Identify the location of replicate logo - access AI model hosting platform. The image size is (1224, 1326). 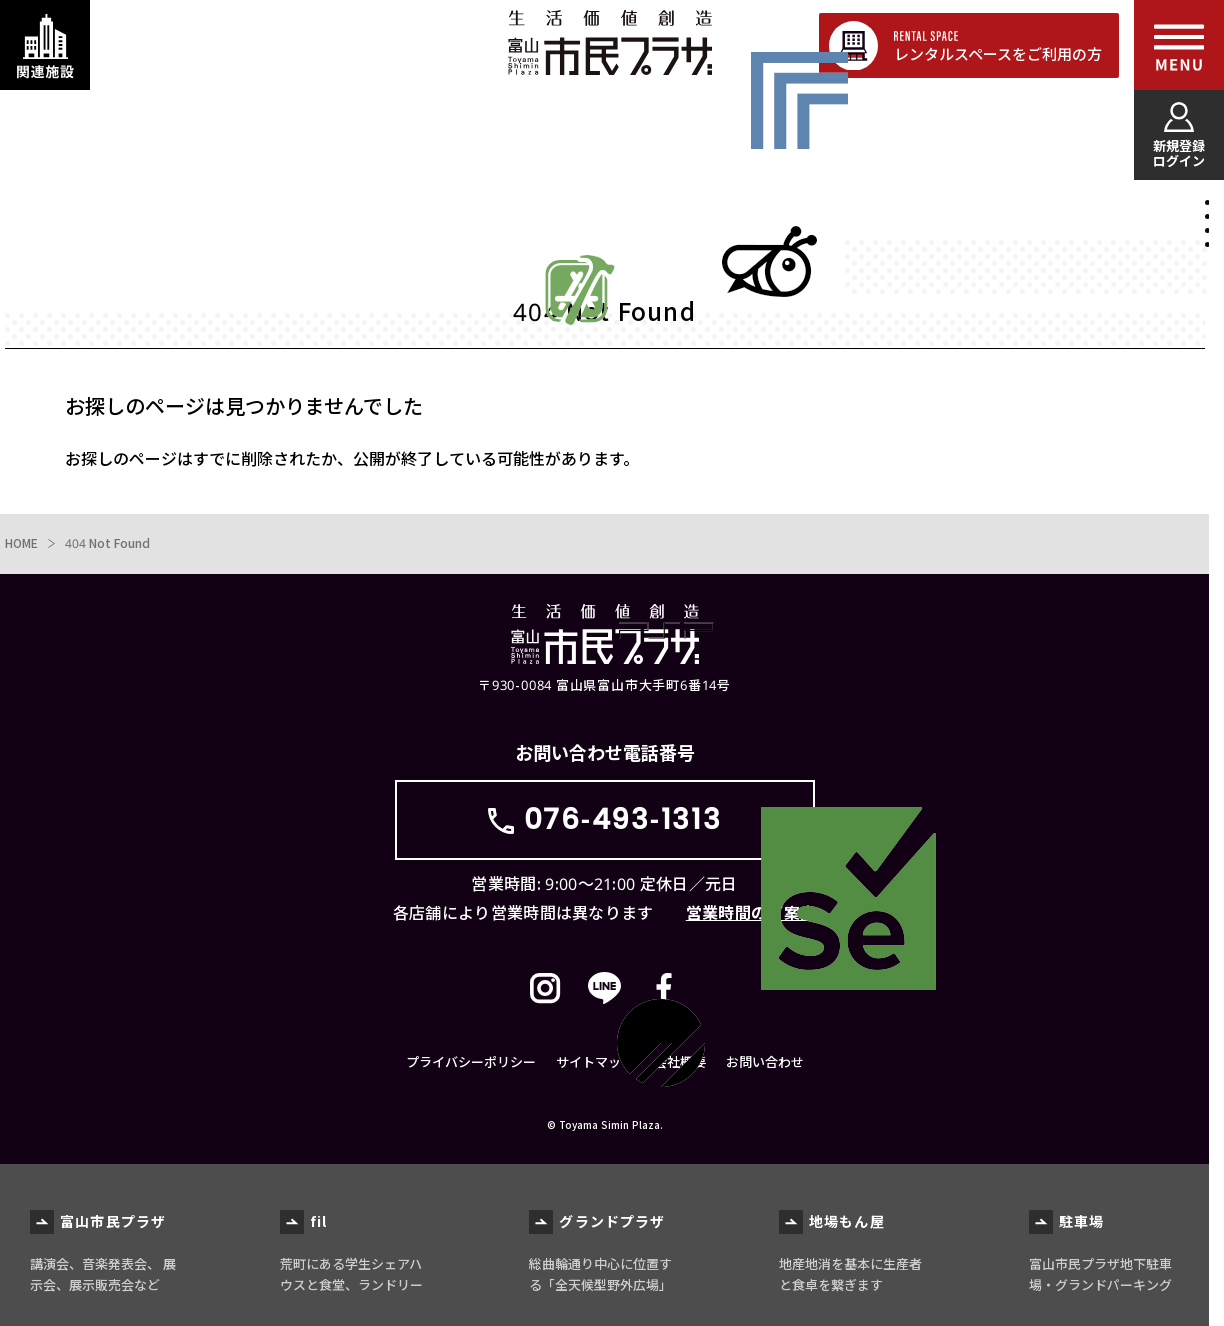
(799, 100).